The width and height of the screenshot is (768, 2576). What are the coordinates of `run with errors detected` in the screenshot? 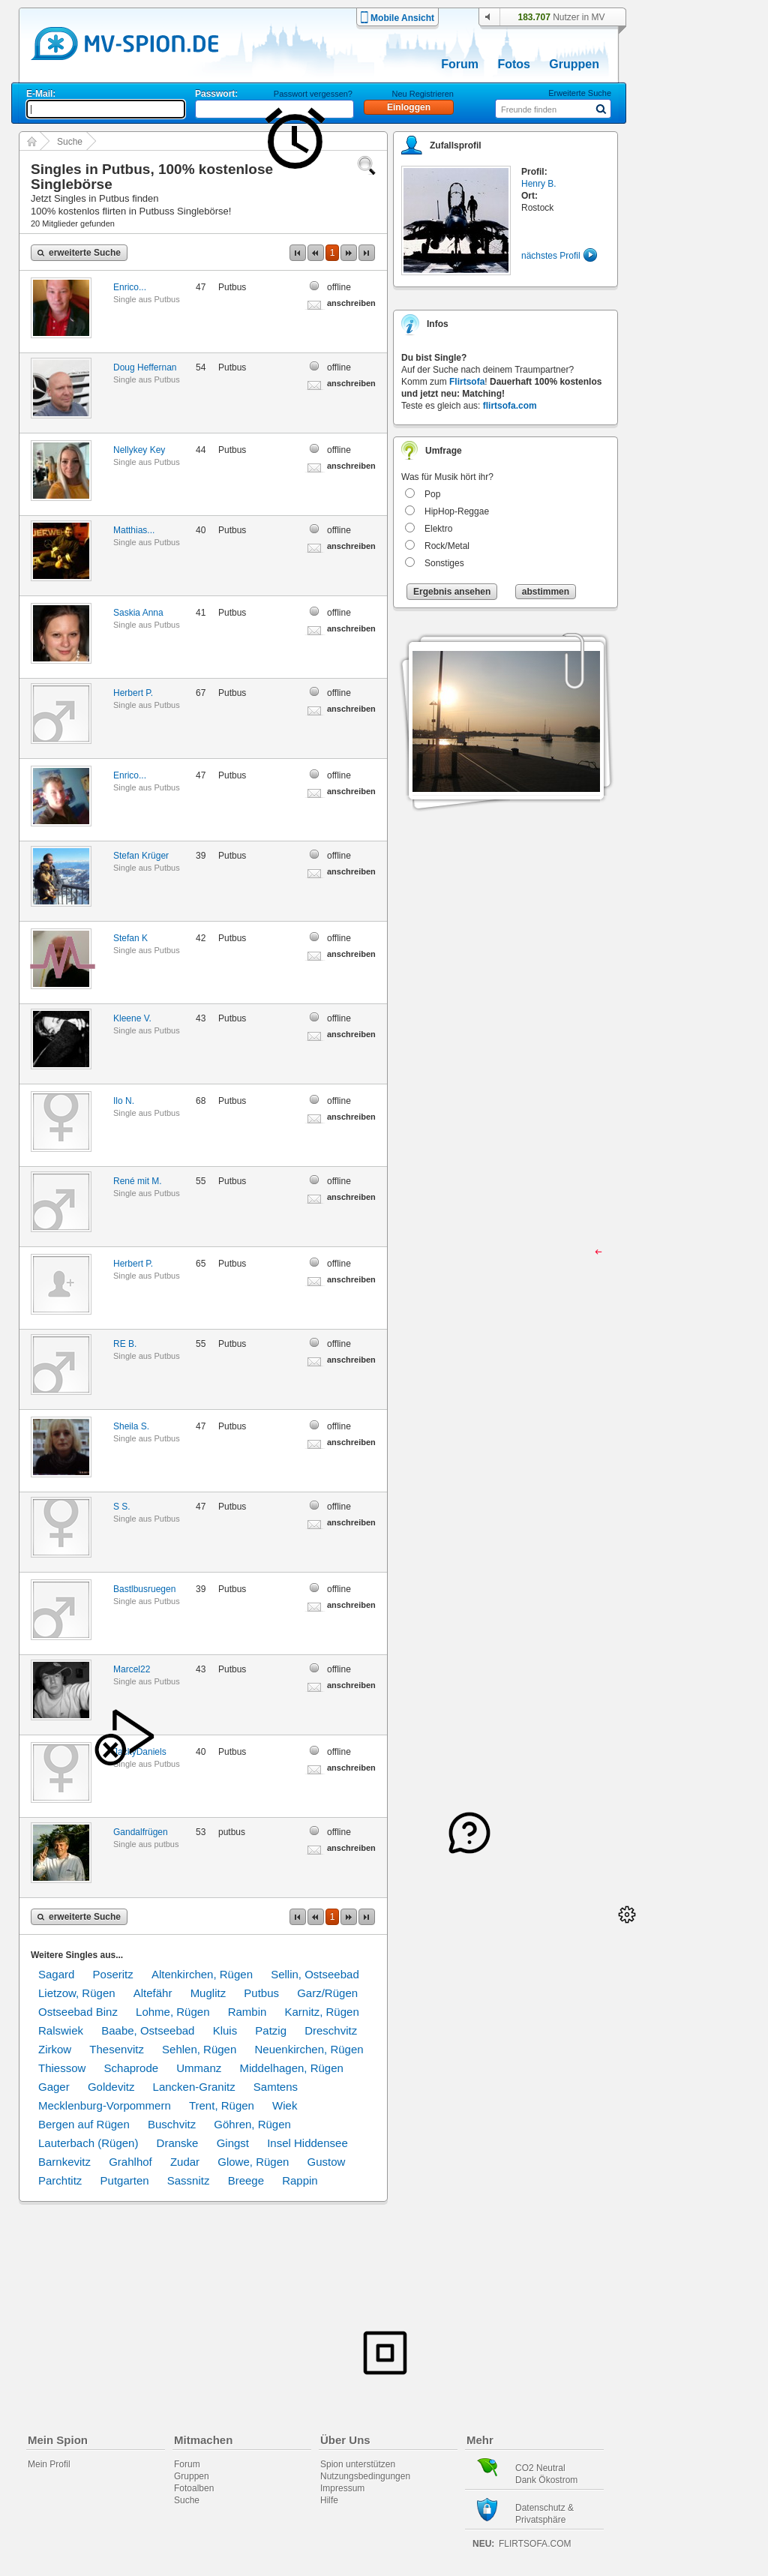 It's located at (125, 1735).